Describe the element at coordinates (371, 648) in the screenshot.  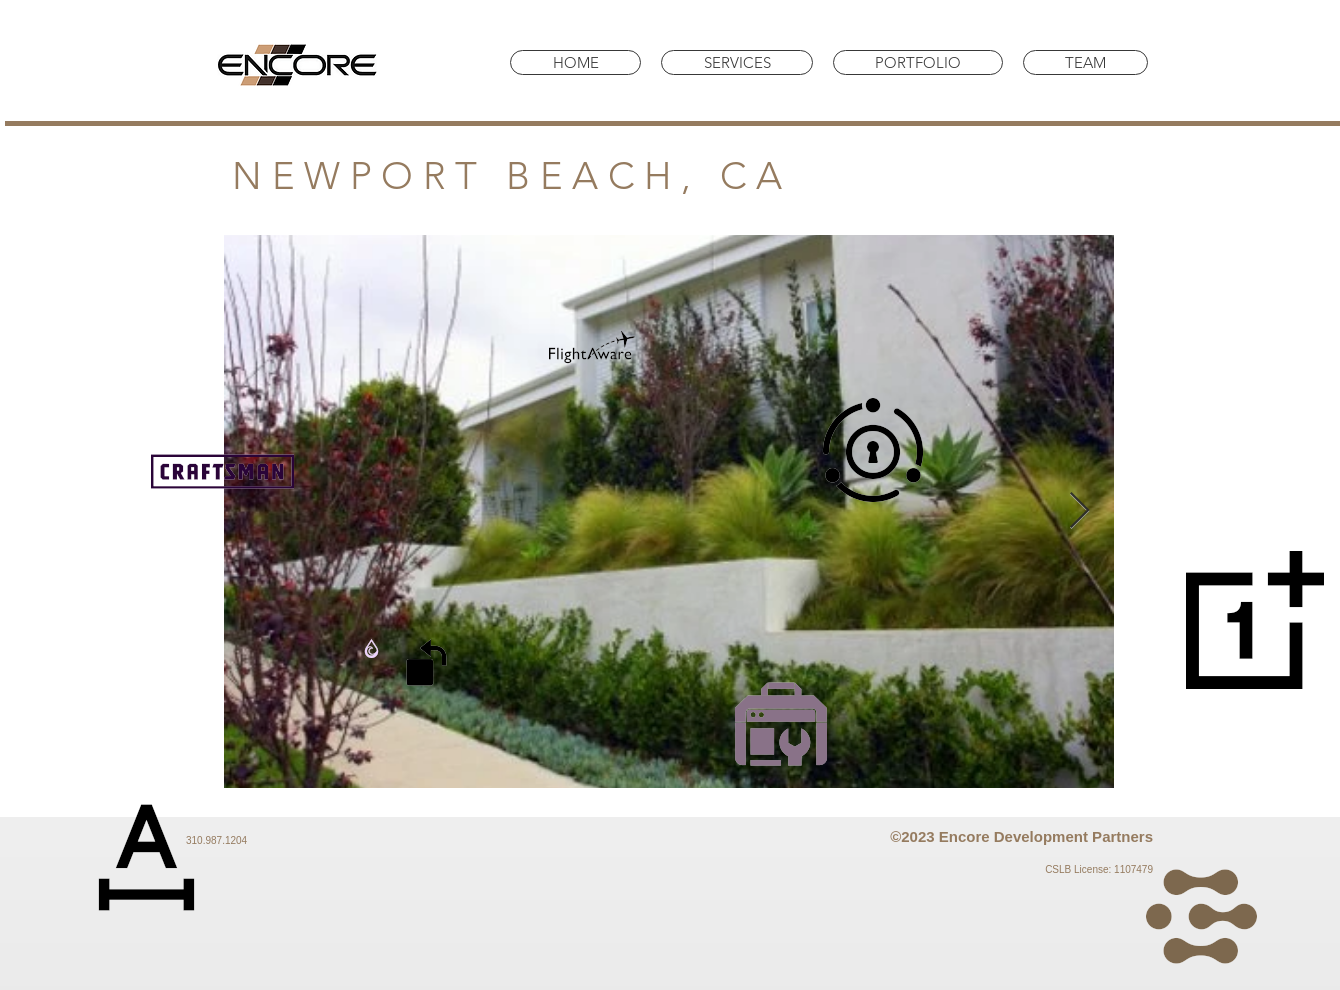
I see `open deluge torrent client` at that location.